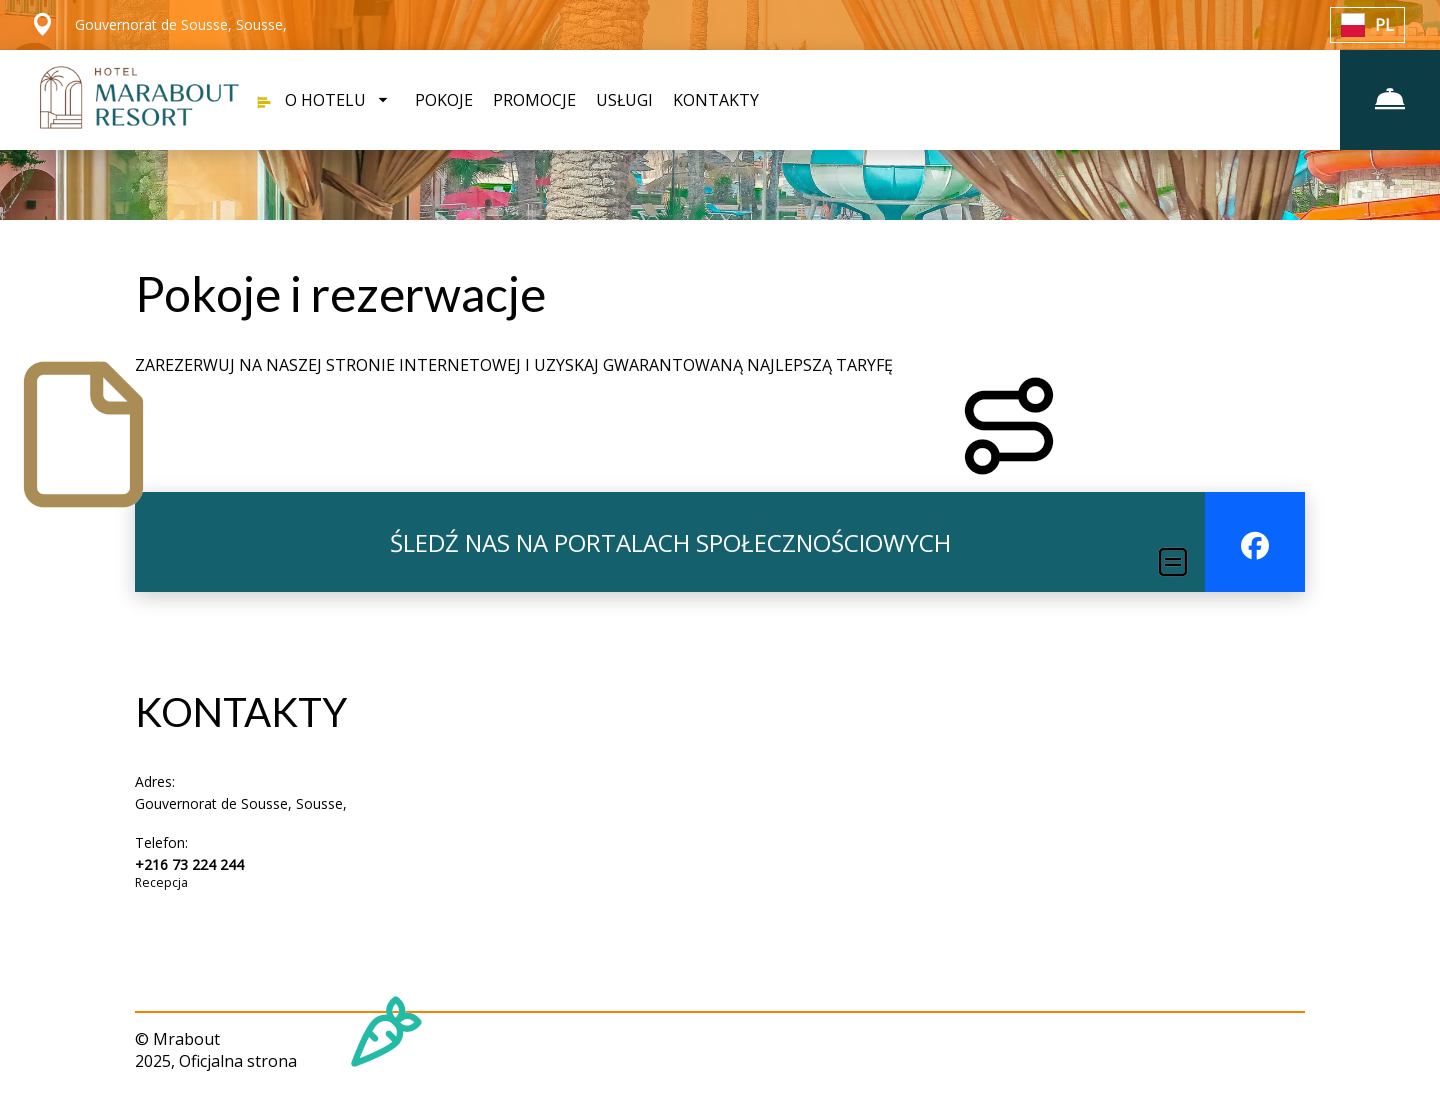 This screenshot has height=1097, width=1440. Describe the element at coordinates (1009, 426) in the screenshot. I see `view directions or navigation route` at that location.